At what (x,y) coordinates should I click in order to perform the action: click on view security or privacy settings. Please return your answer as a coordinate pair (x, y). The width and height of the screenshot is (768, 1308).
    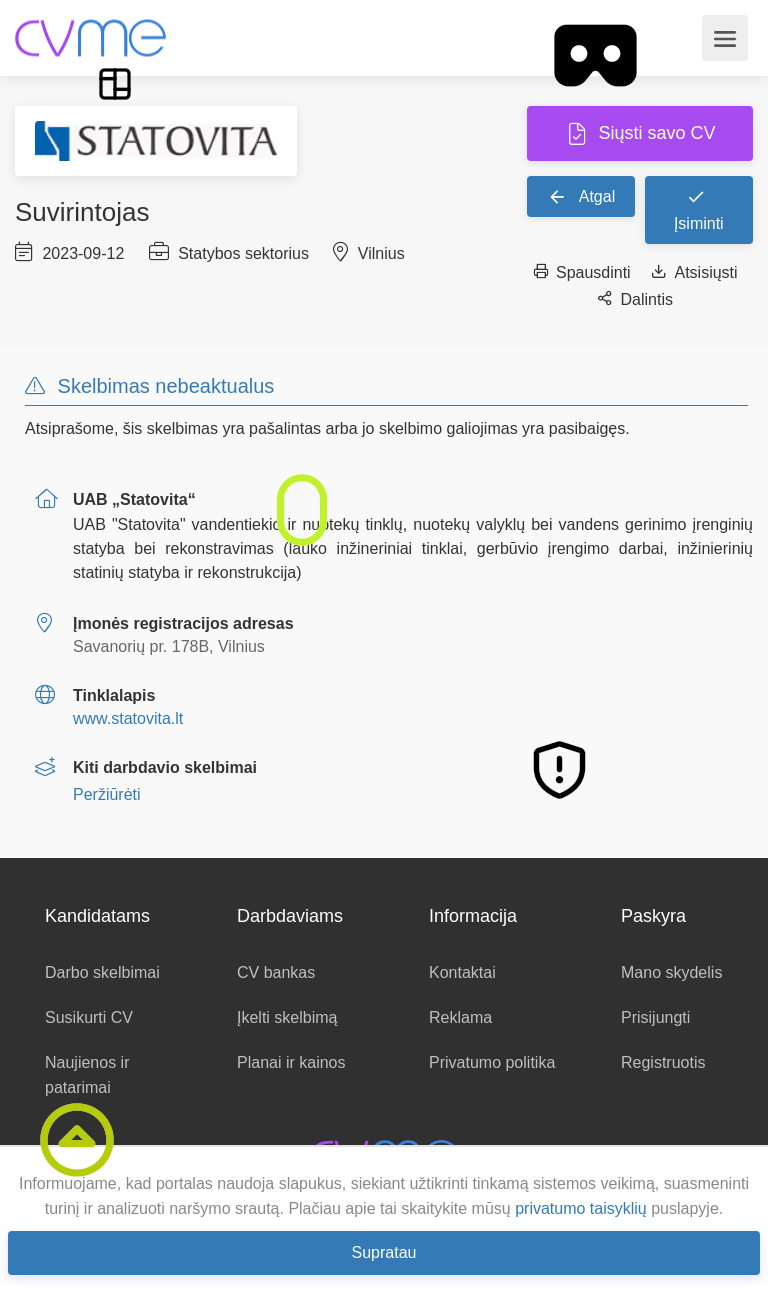
    Looking at the image, I should click on (559, 770).